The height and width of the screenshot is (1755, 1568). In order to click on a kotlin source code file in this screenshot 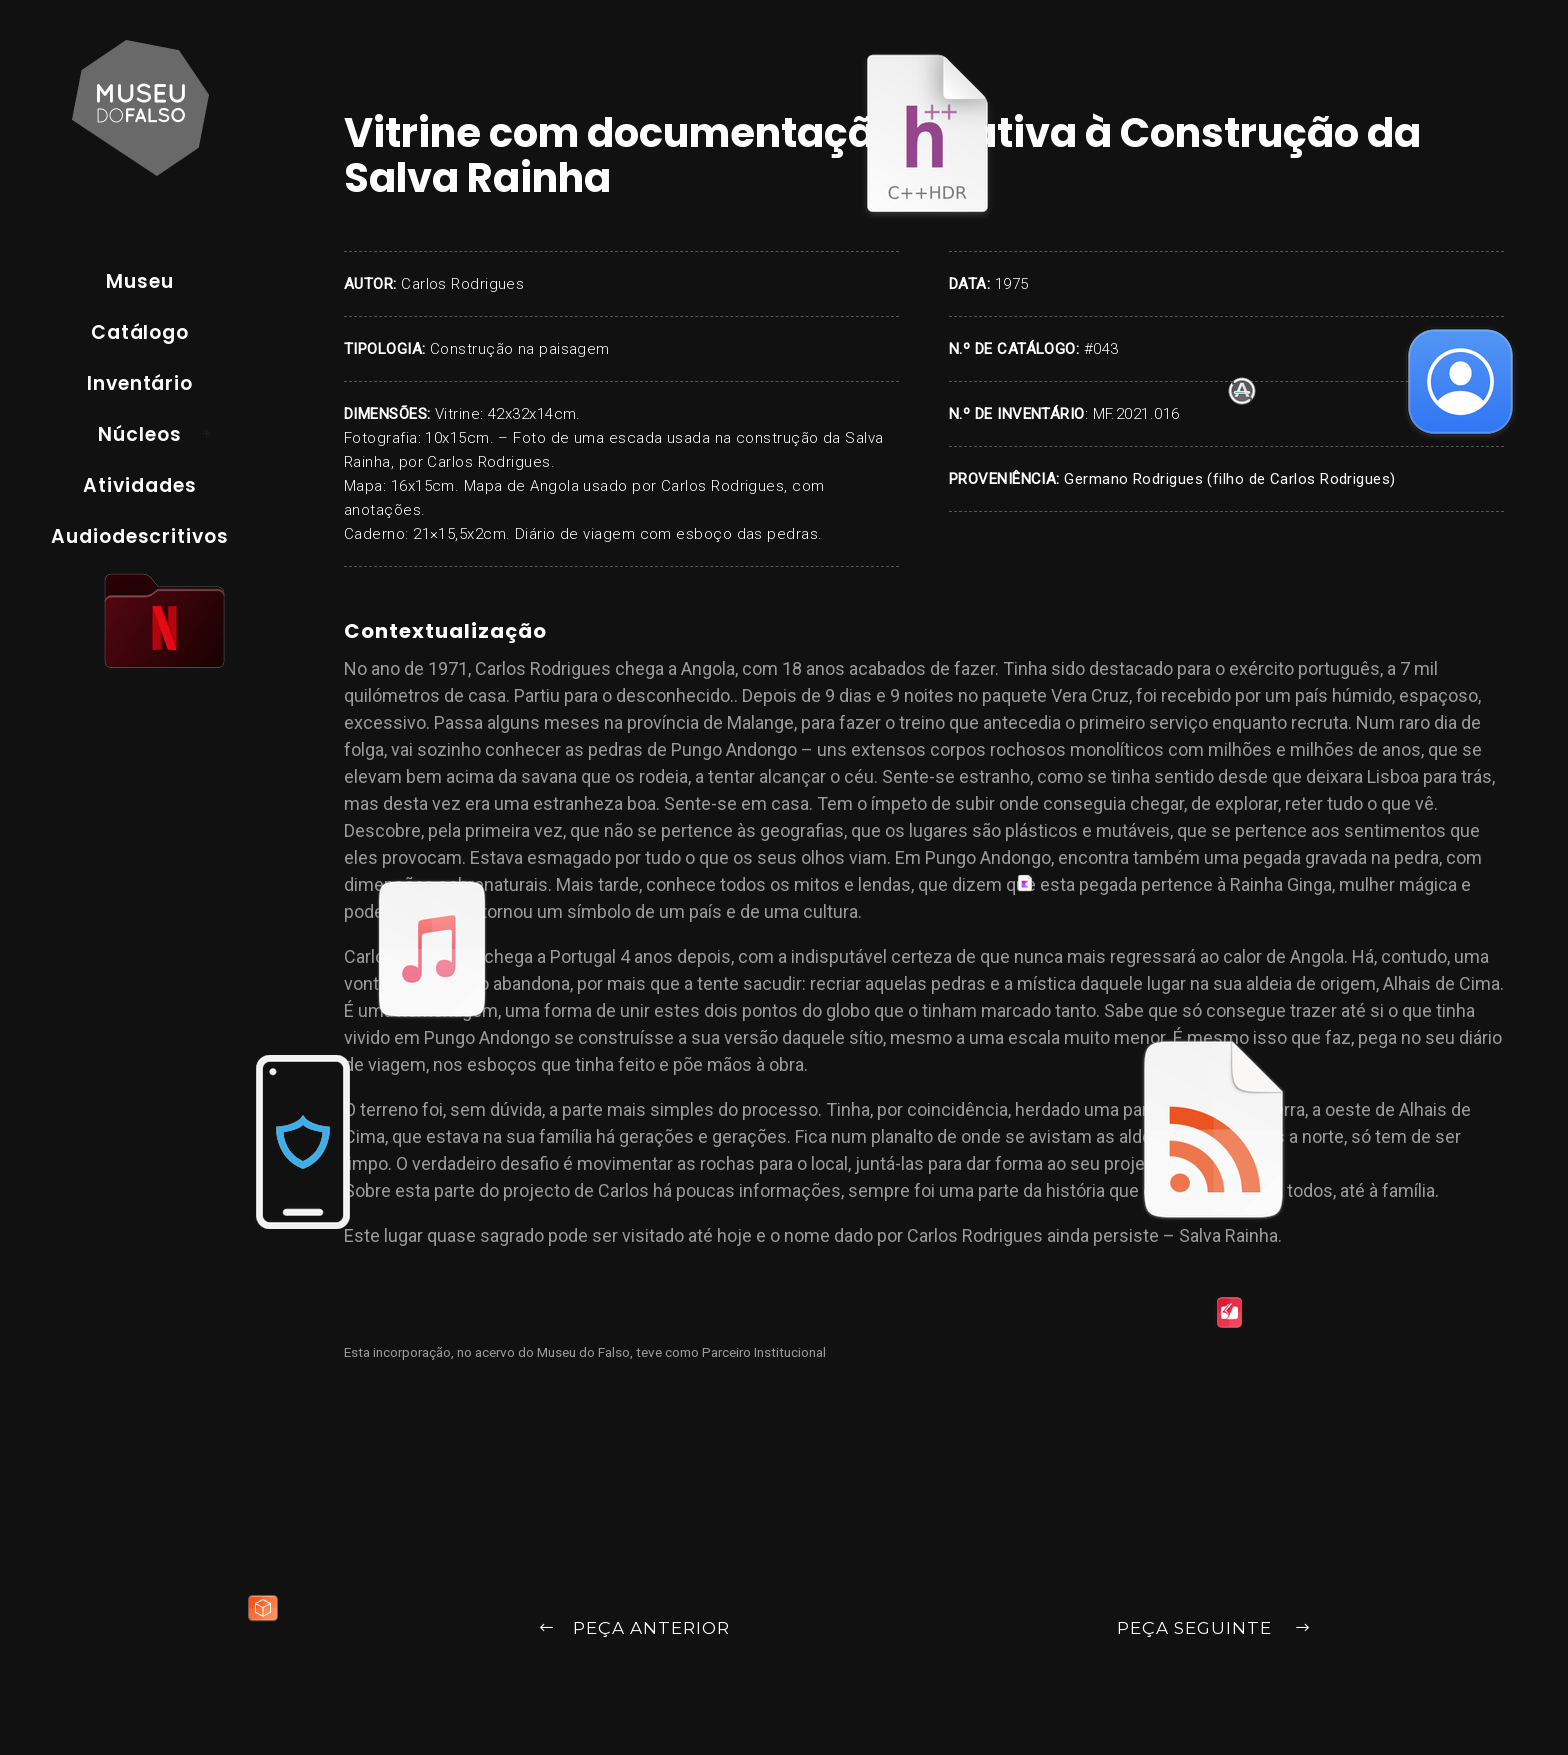, I will do `click(1025, 883)`.